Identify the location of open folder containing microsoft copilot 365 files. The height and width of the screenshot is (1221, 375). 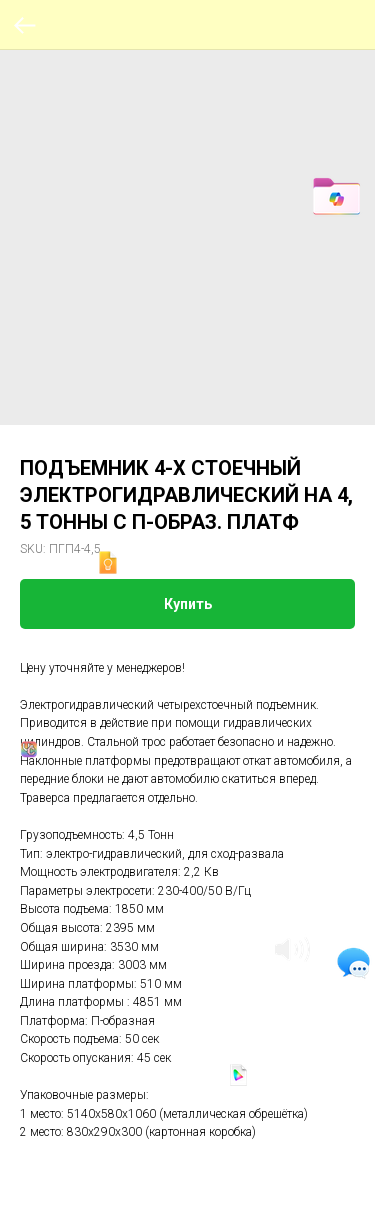
(336, 197).